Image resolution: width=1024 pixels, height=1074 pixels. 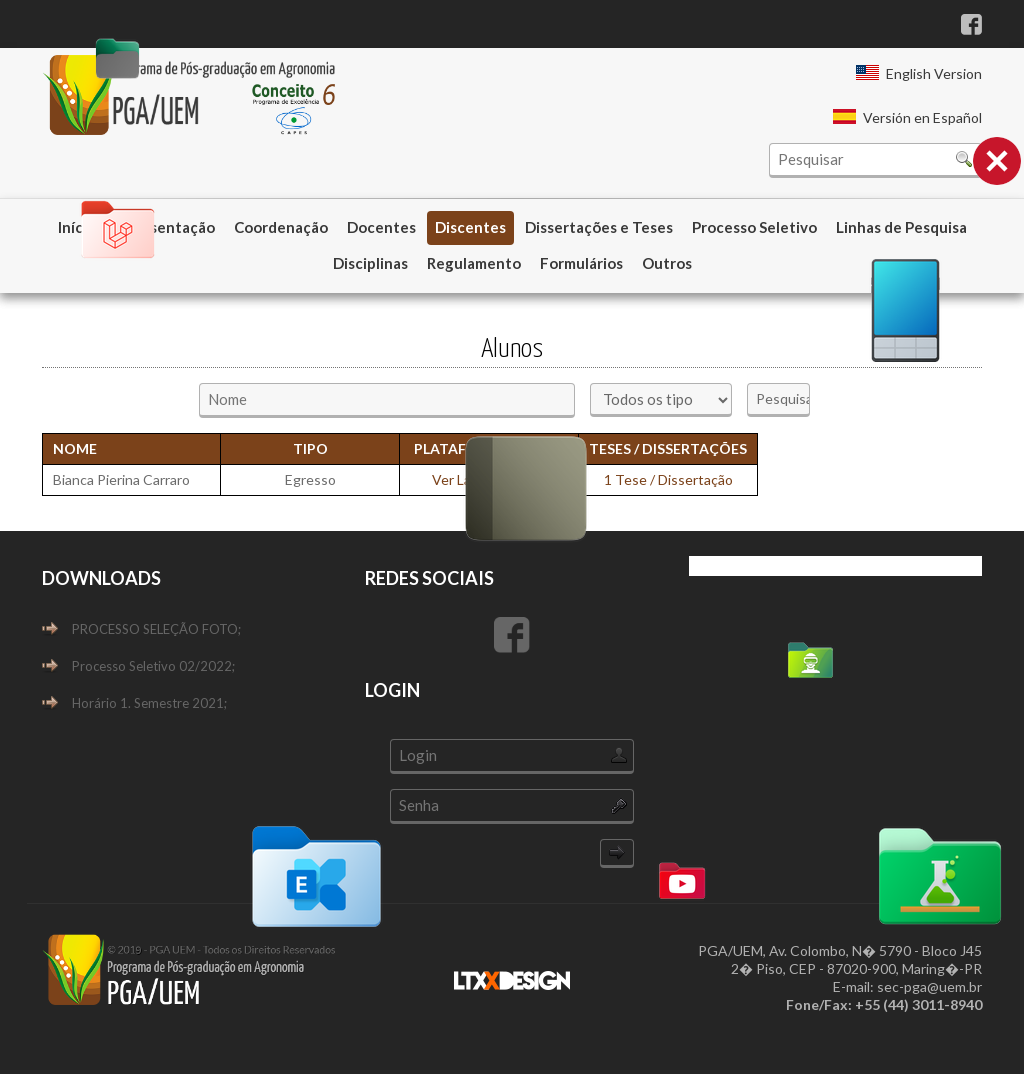 I want to click on access mobile device settings, so click(x=905, y=310).